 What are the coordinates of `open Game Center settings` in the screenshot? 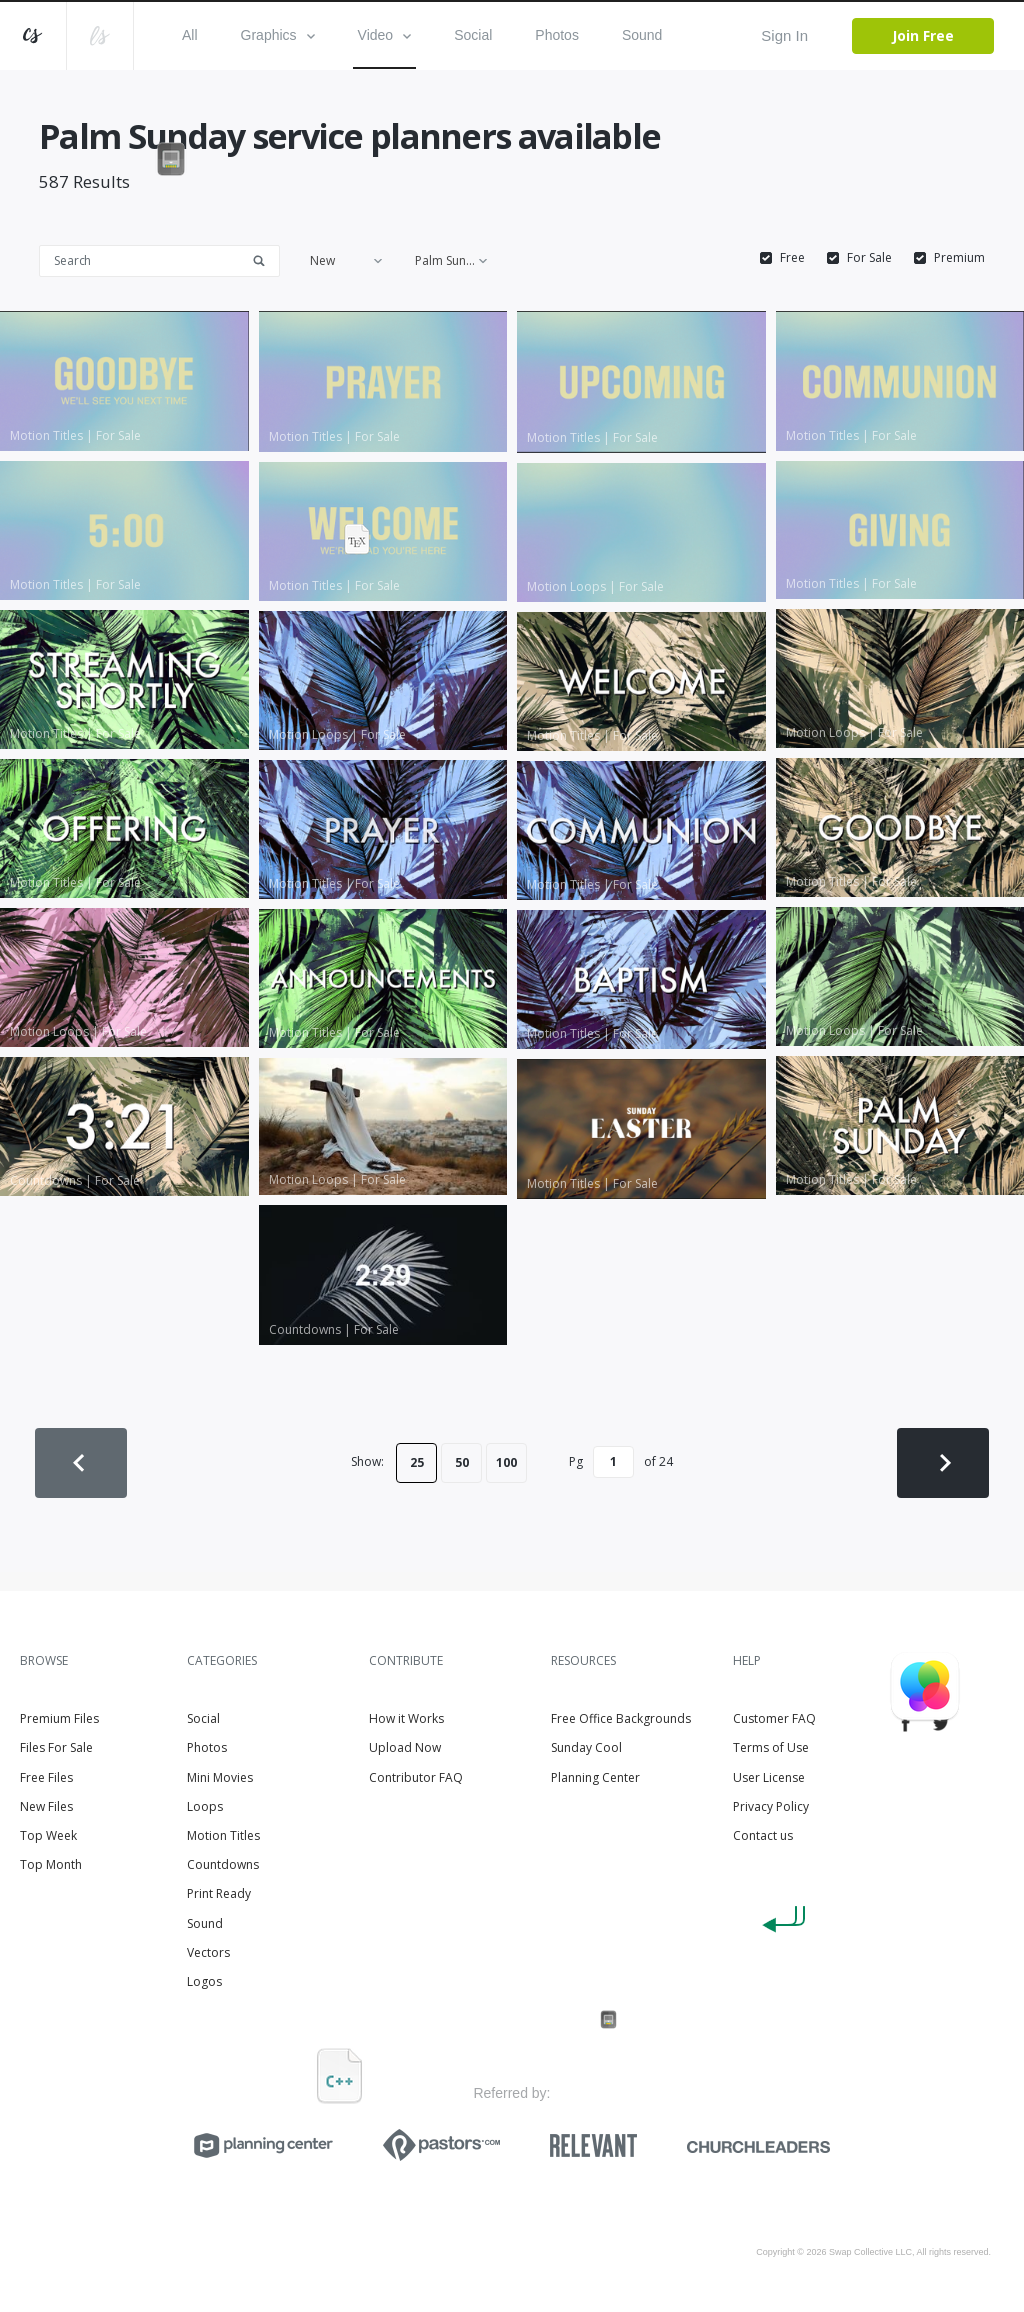 It's located at (925, 1686).